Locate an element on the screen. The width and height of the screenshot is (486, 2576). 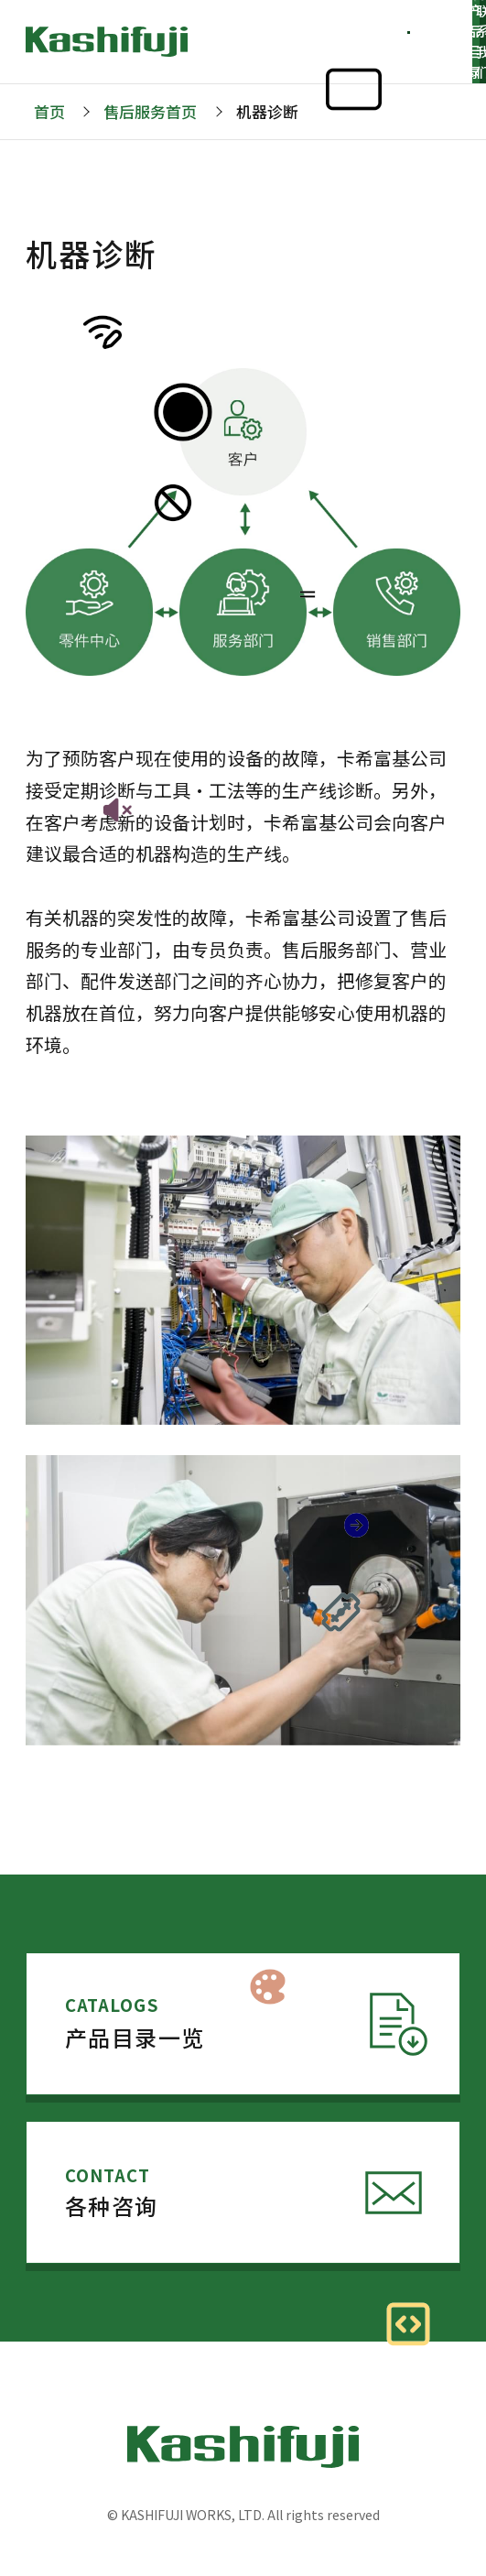
cutting or trimming tool is located at coordinates (340, 1612).